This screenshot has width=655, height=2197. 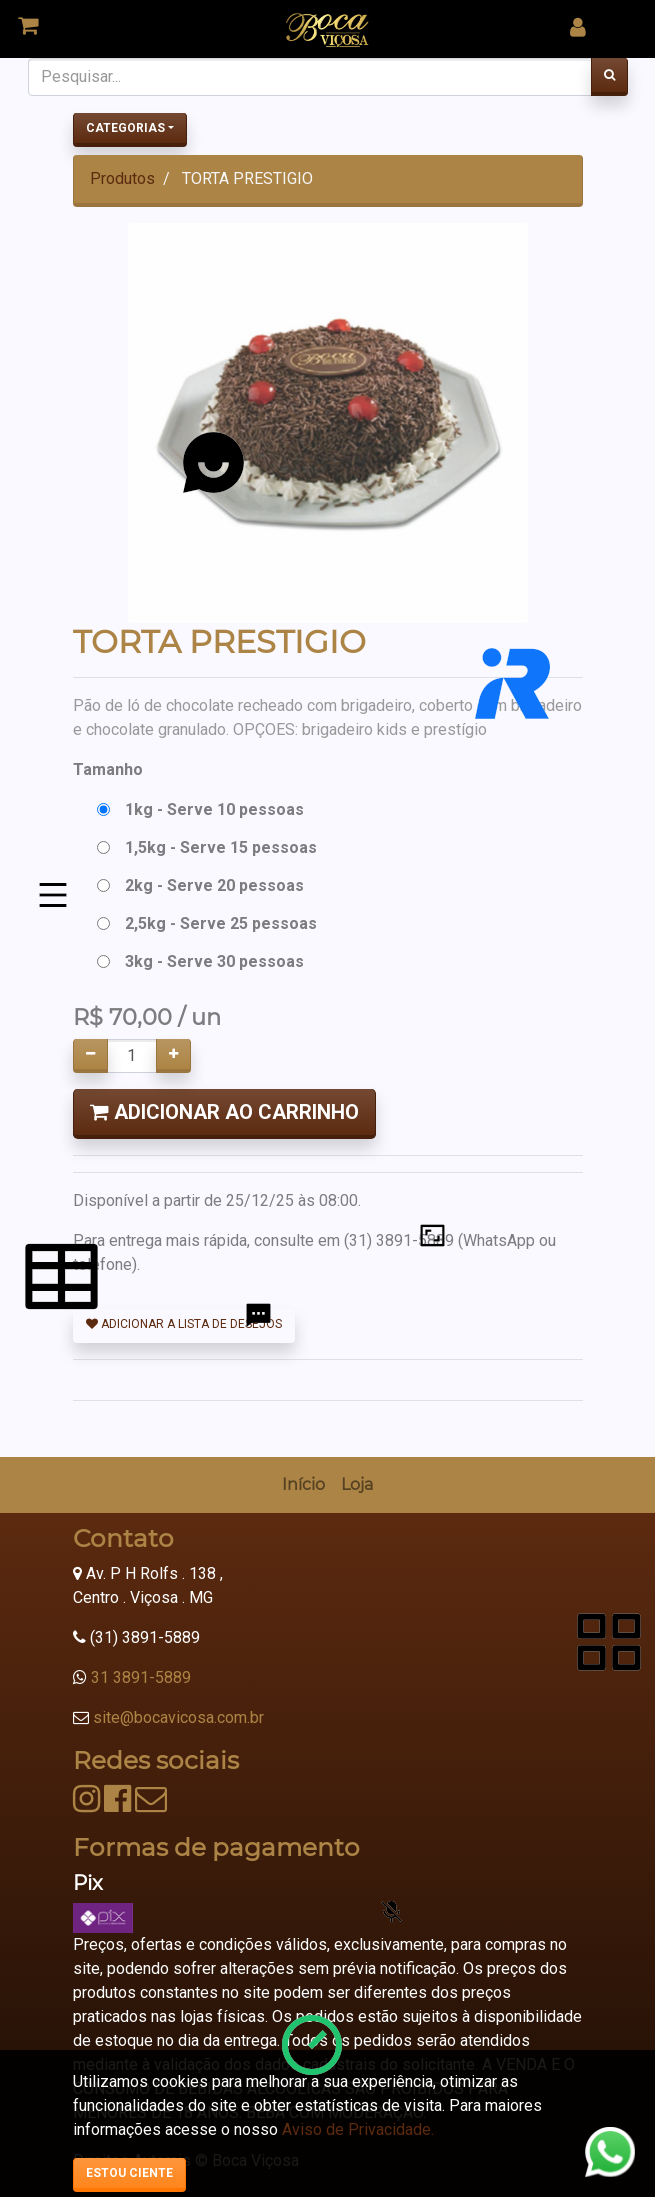 What do you see at coordinates (432, 1235) in the screenshot?
I see `adjust image or video aspect ratio` at bounding box center [432, 1235].